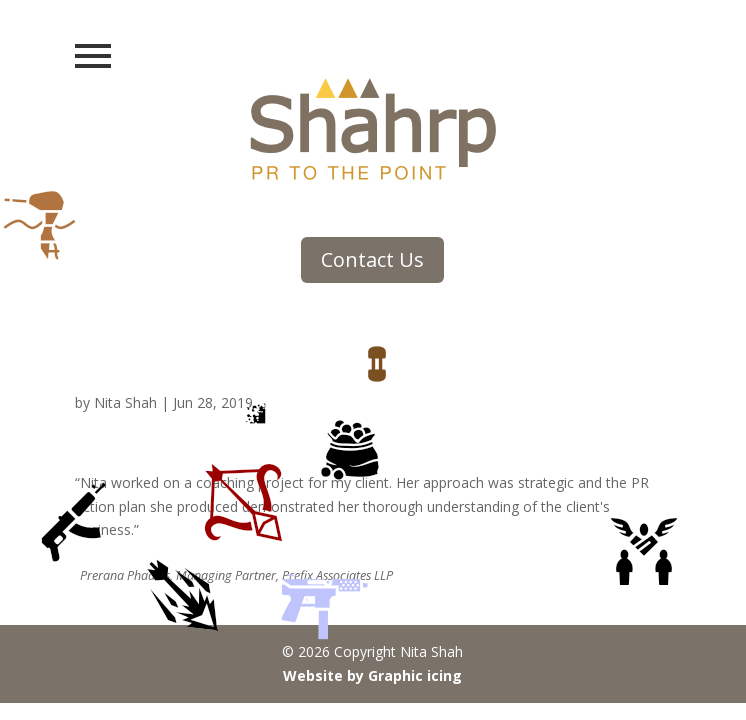  I want to click on indicates ink or paint splatter effect tool, so click(255, 413).